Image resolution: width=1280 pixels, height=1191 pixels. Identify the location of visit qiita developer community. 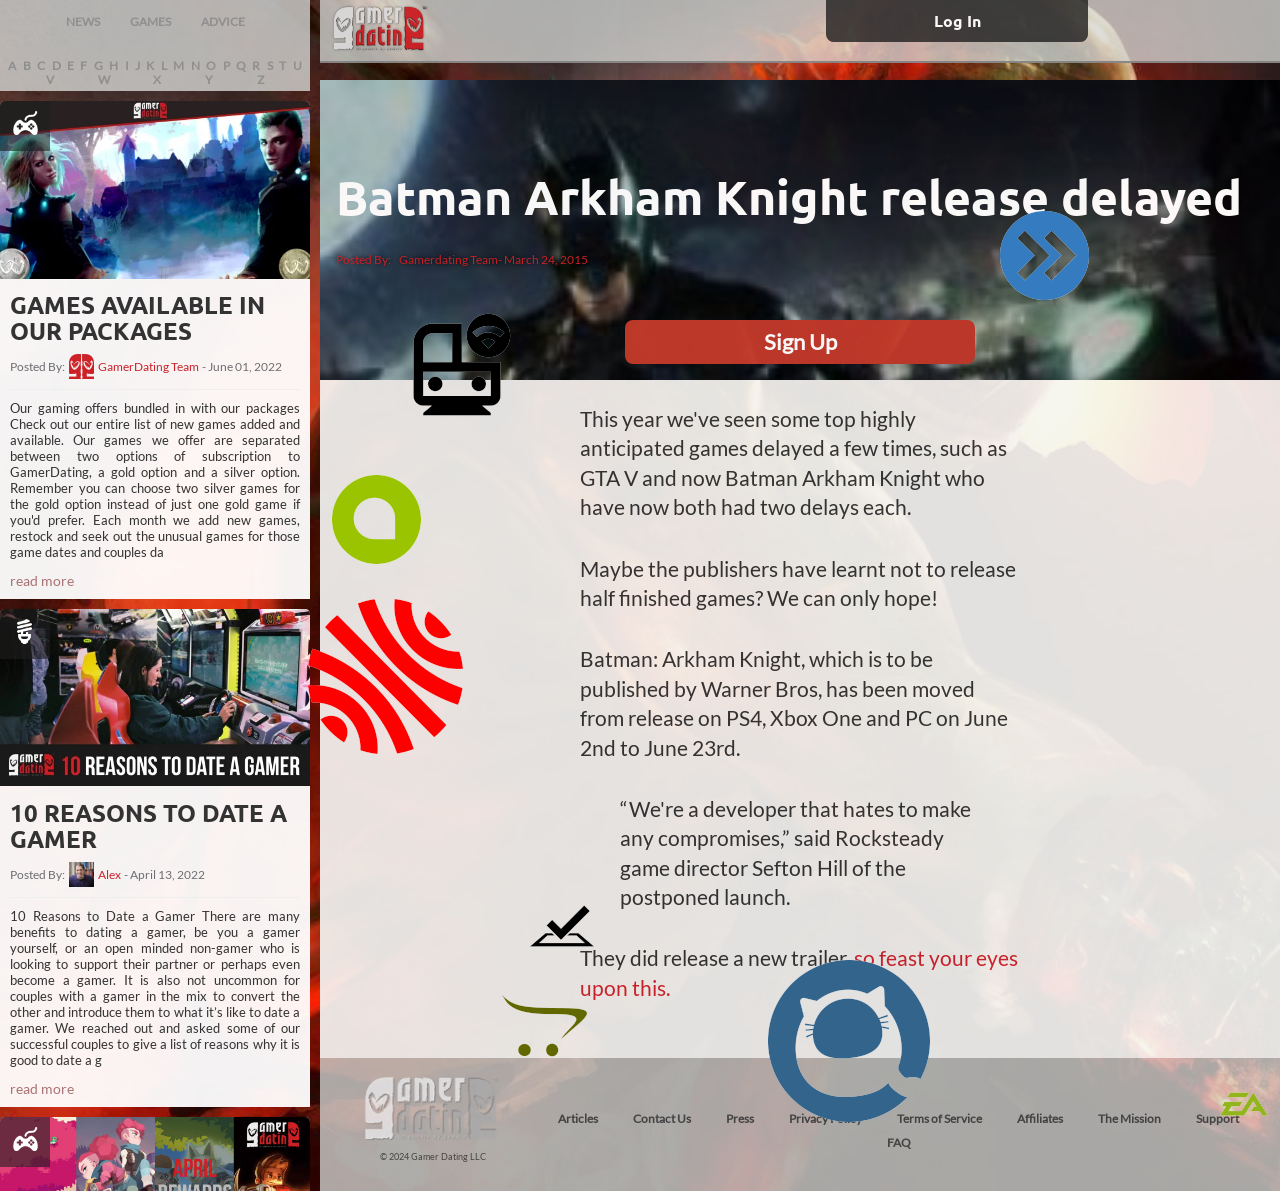
(849, 1041).